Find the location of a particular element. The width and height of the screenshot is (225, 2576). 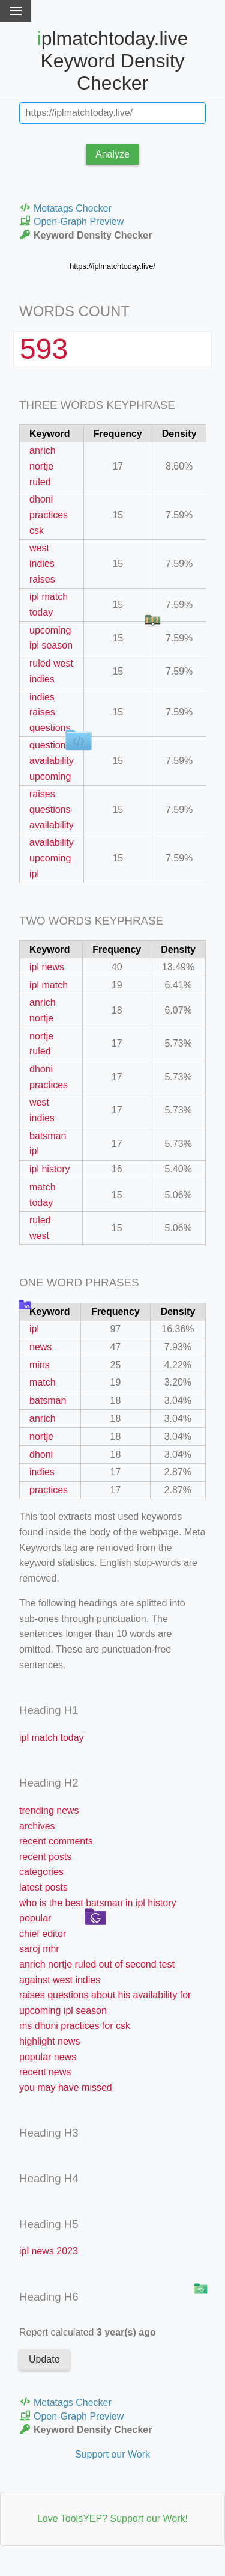

open atom editor project folder is located at coordinates (200, 2289).